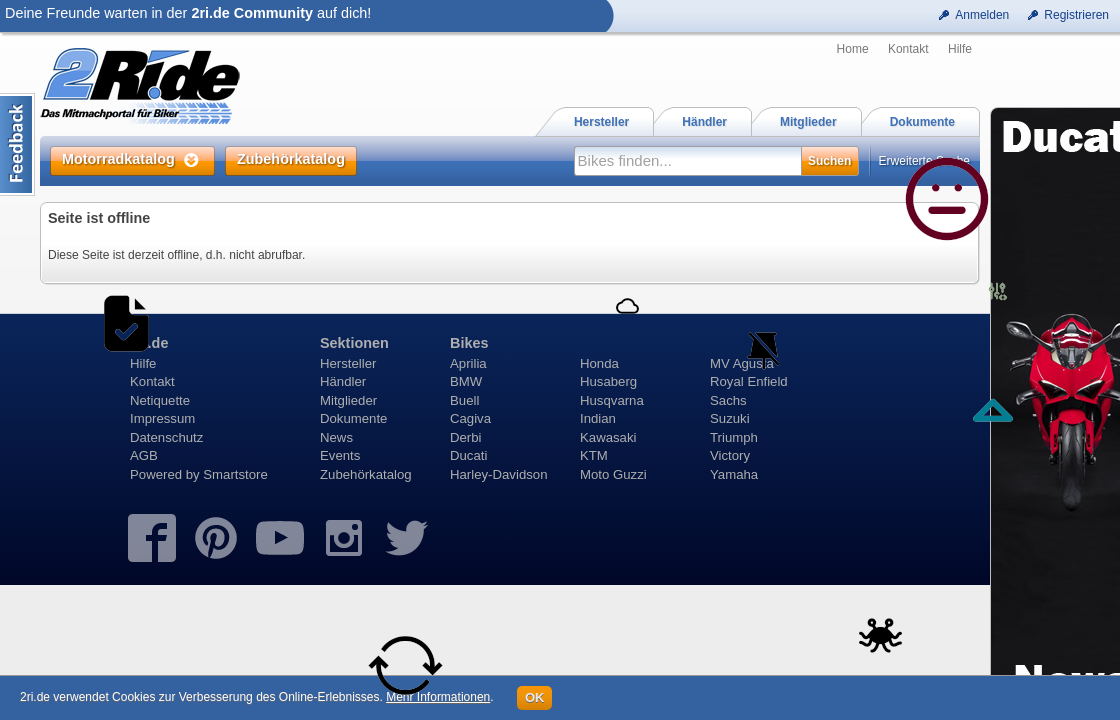  Describe the element at coordinates (993, 413) in the screenshot. I see `collapse an expanded section` at that location.